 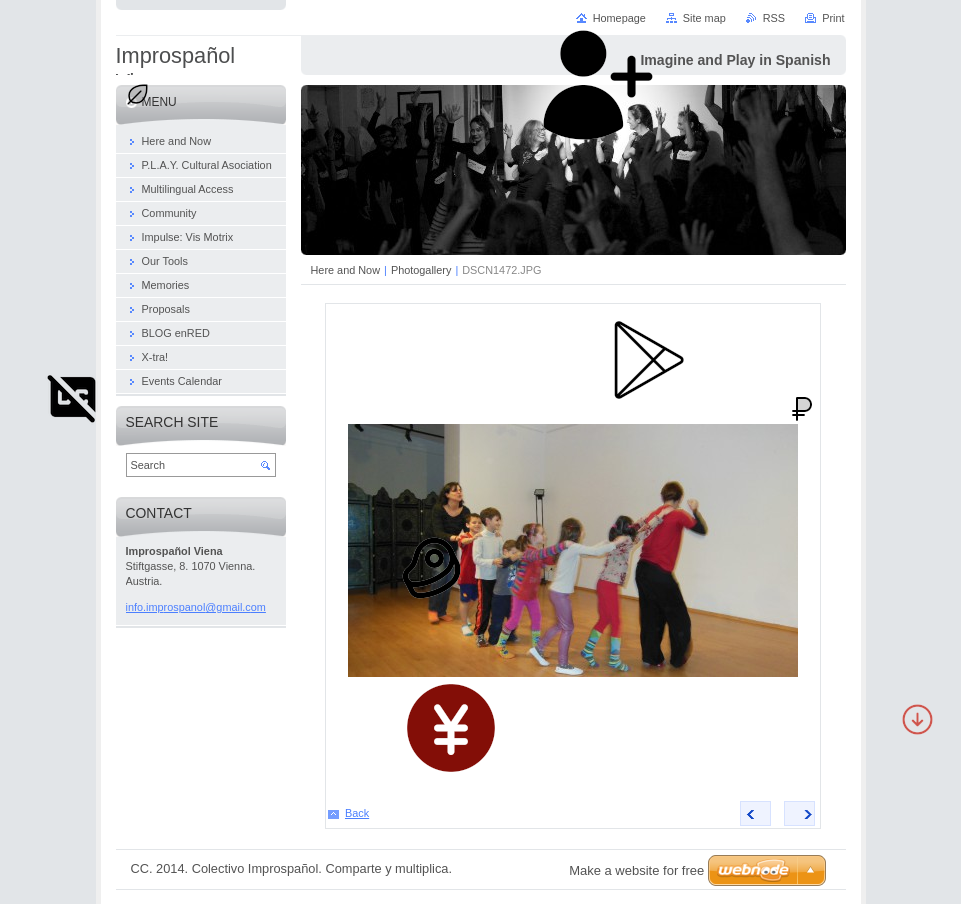 What do you see at coordinates (642, 360) in the screenshot?
I see `open google play store` at bounding box center [642, 360].